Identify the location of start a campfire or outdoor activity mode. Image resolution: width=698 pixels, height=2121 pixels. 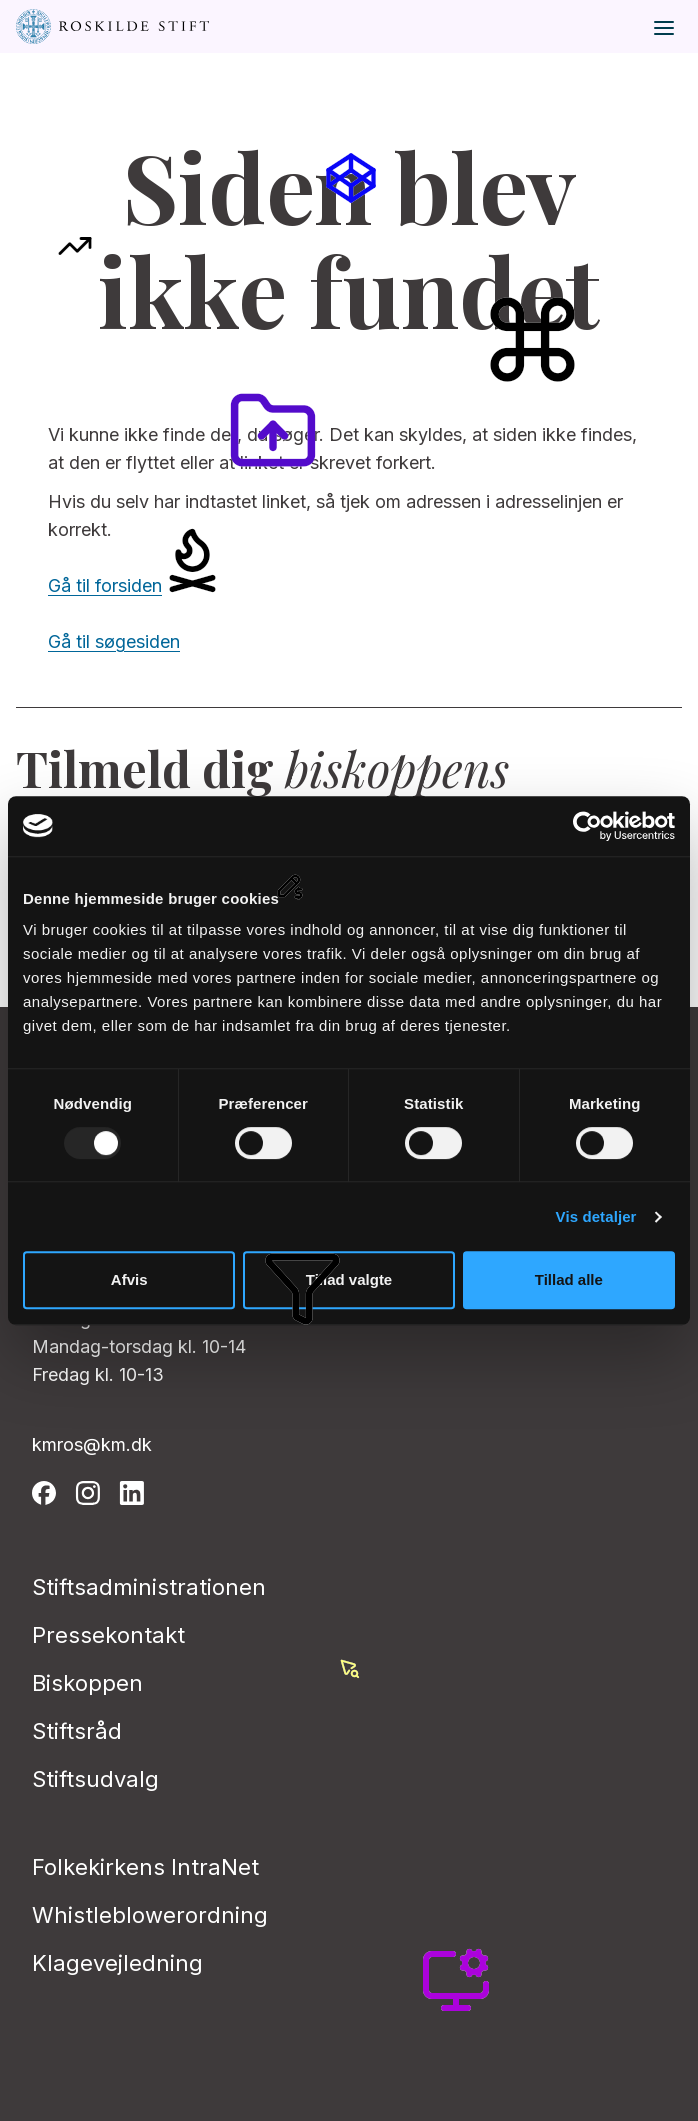
(192, 560).